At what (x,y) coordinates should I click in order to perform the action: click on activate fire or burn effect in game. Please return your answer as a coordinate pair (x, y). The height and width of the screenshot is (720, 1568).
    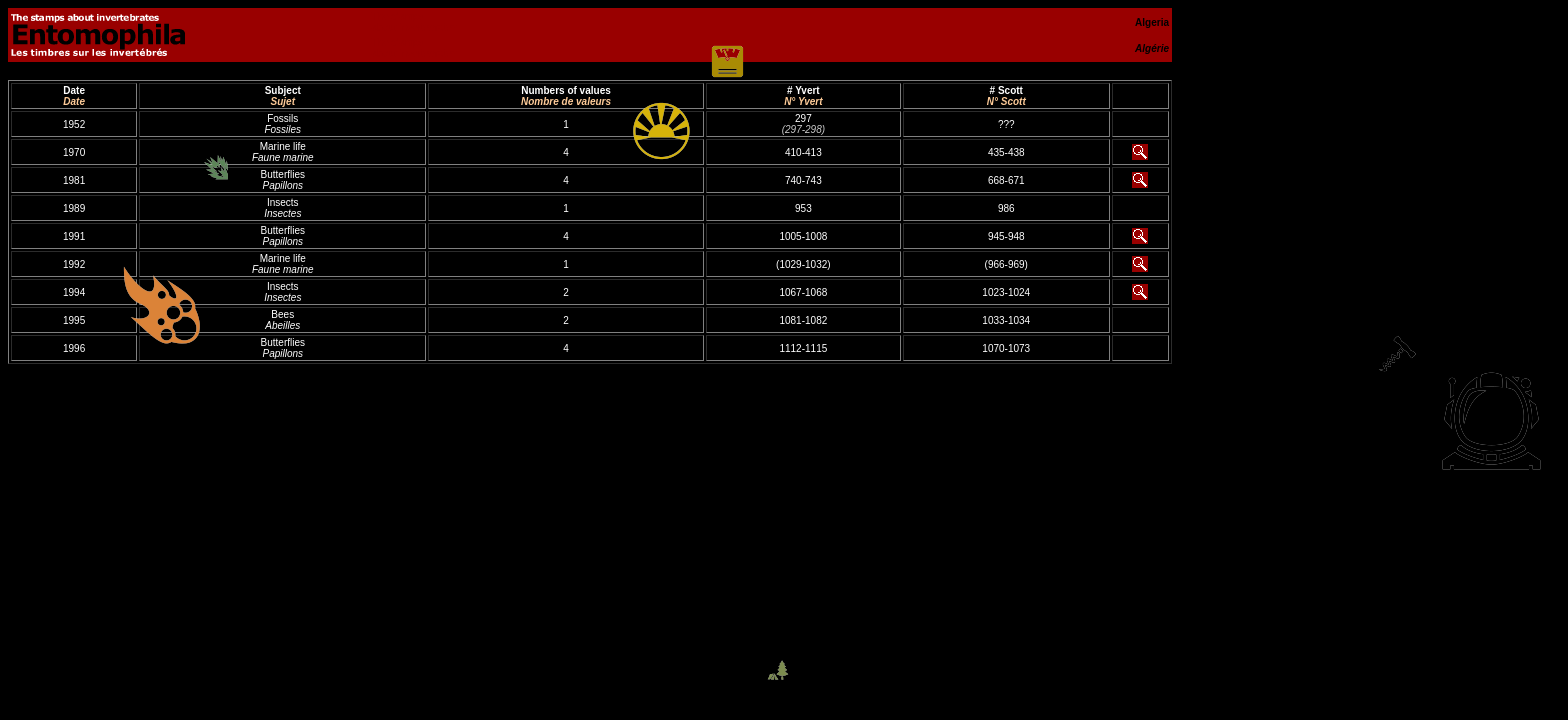
    Looking at the image, I should click on (160, 304).